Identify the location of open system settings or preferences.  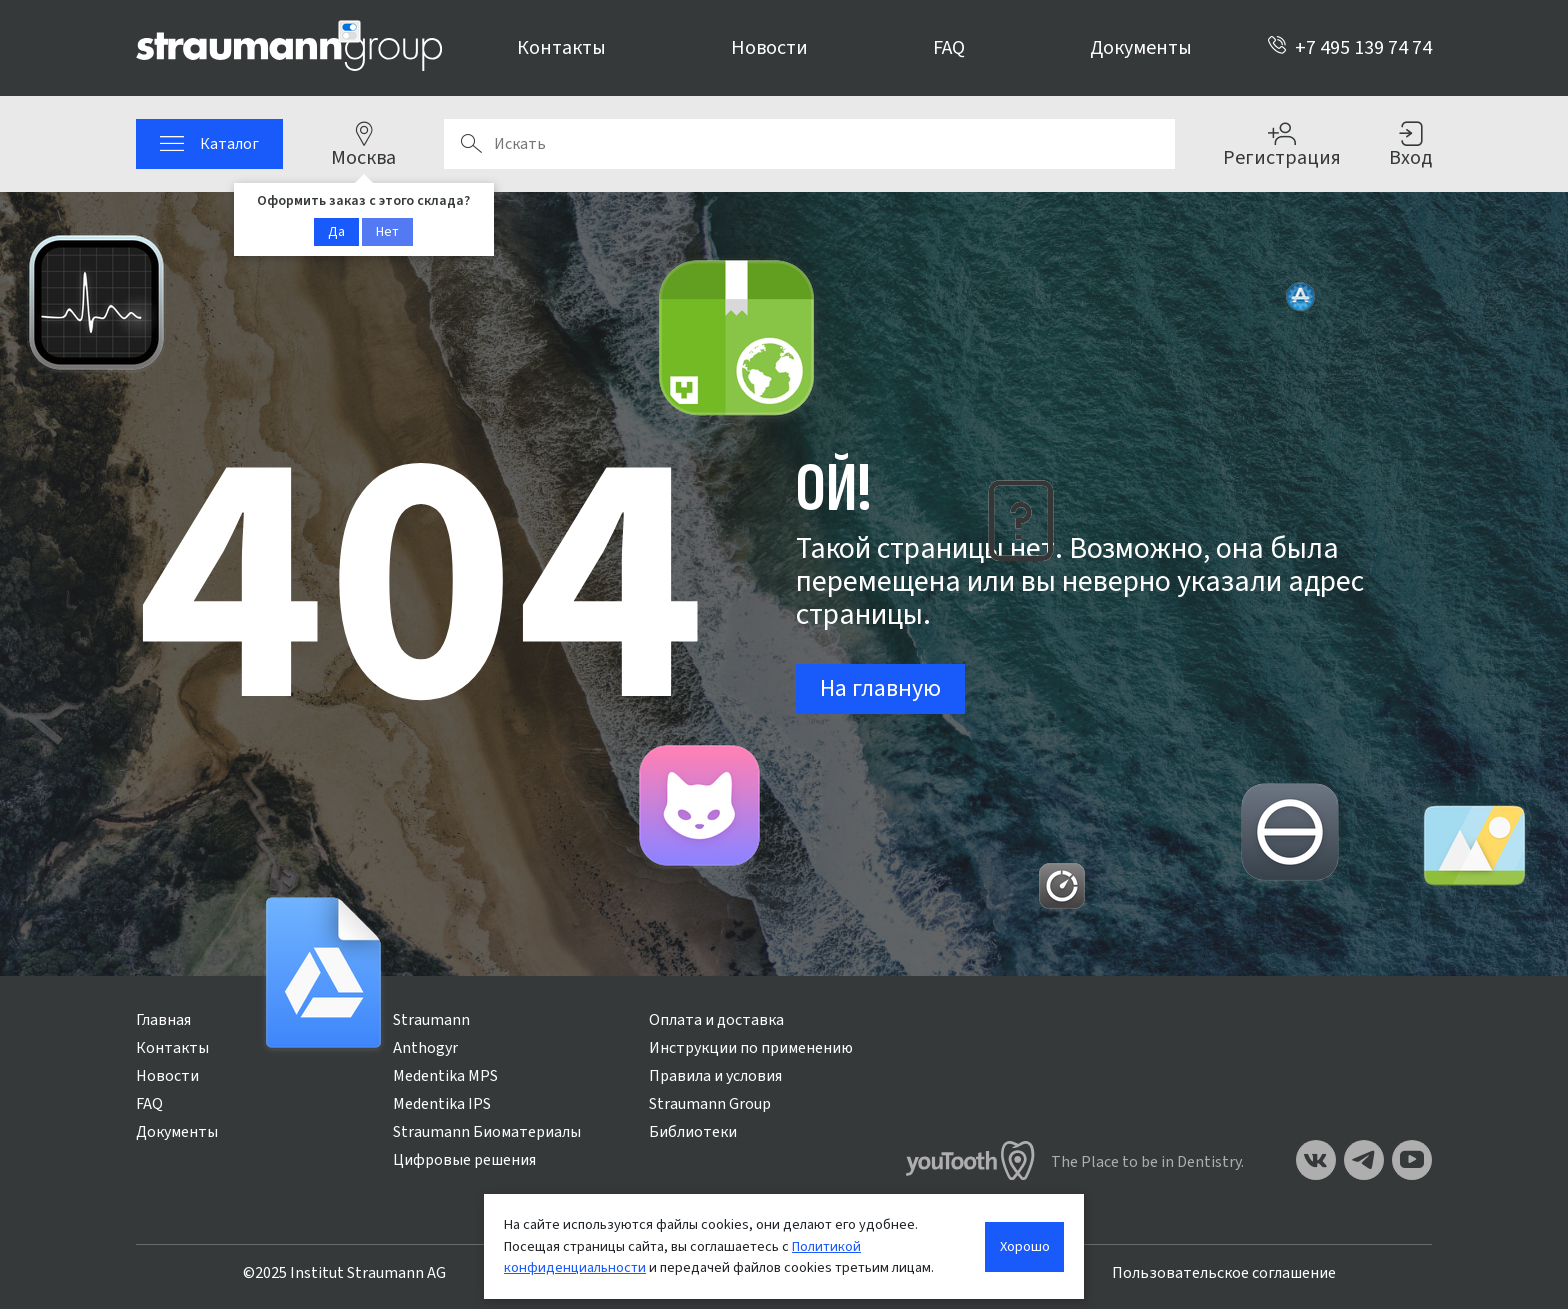
(349, 31).